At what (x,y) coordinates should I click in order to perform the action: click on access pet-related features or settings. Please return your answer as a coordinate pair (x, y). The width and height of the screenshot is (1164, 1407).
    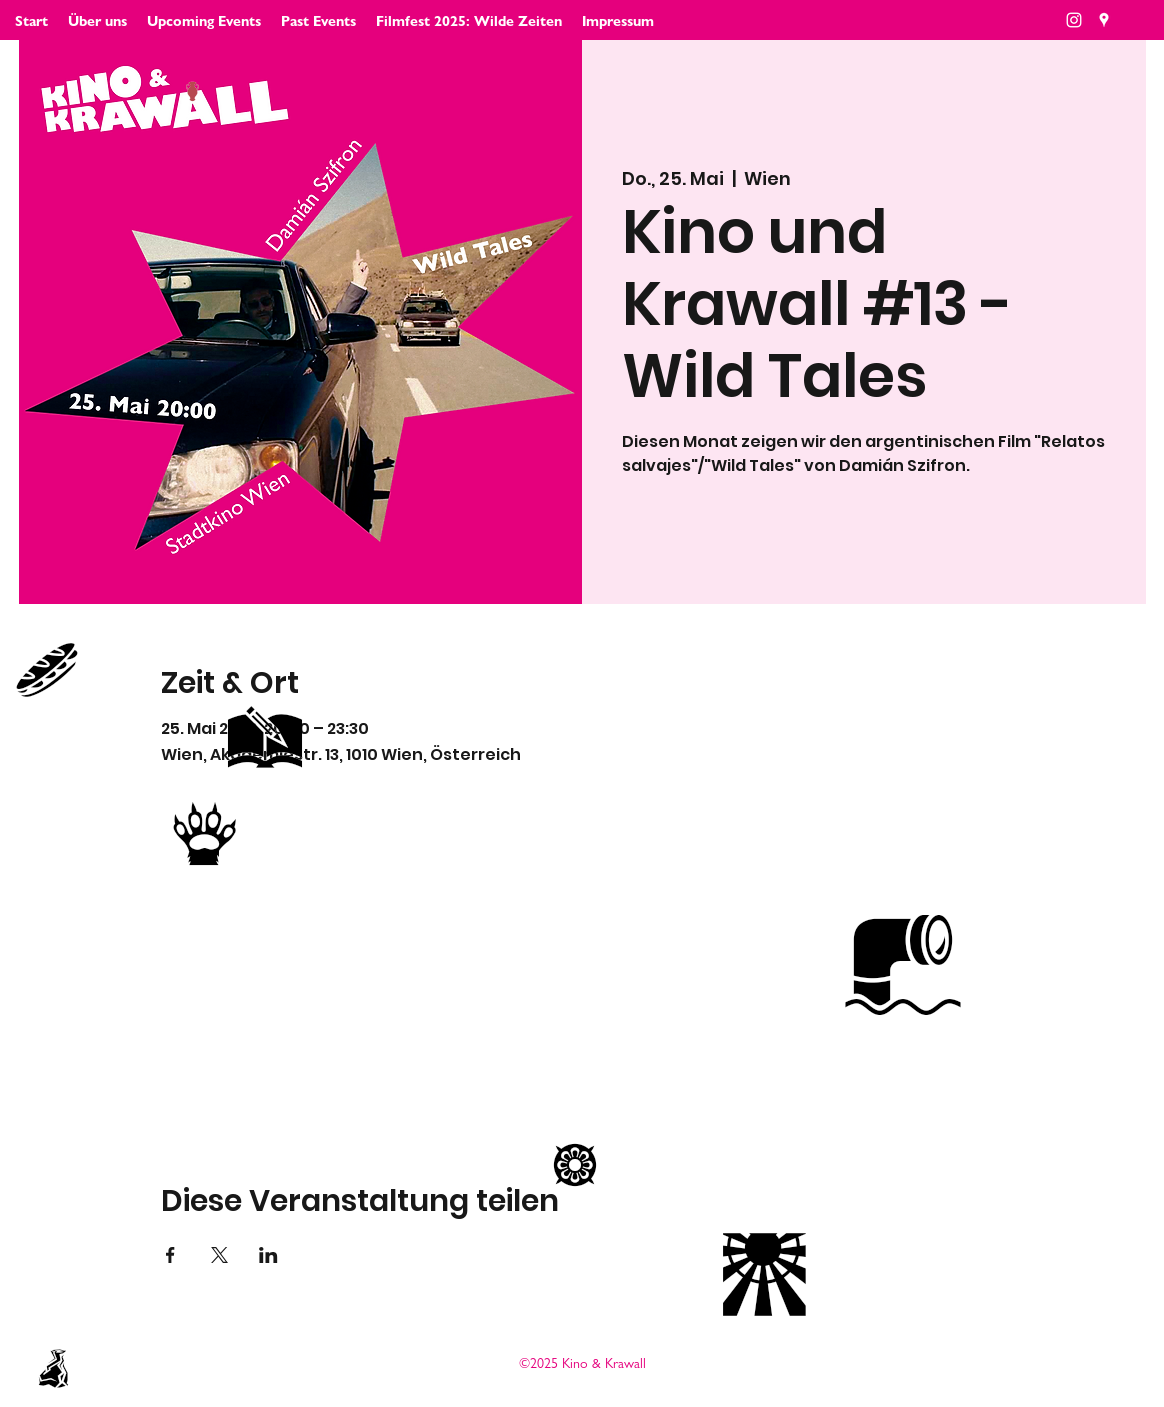
    Looking at the image, I should click on (205, 833).